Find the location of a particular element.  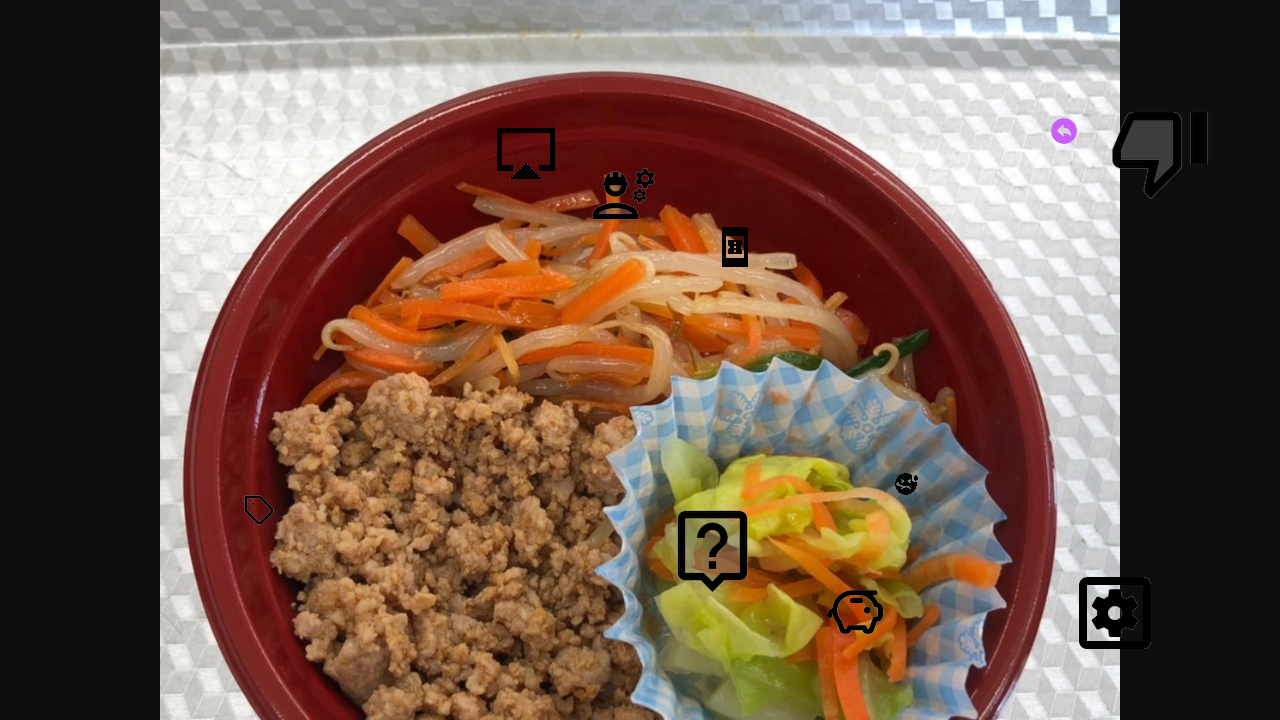

book an appointment or reservation online is located at coordinates (735, 247).